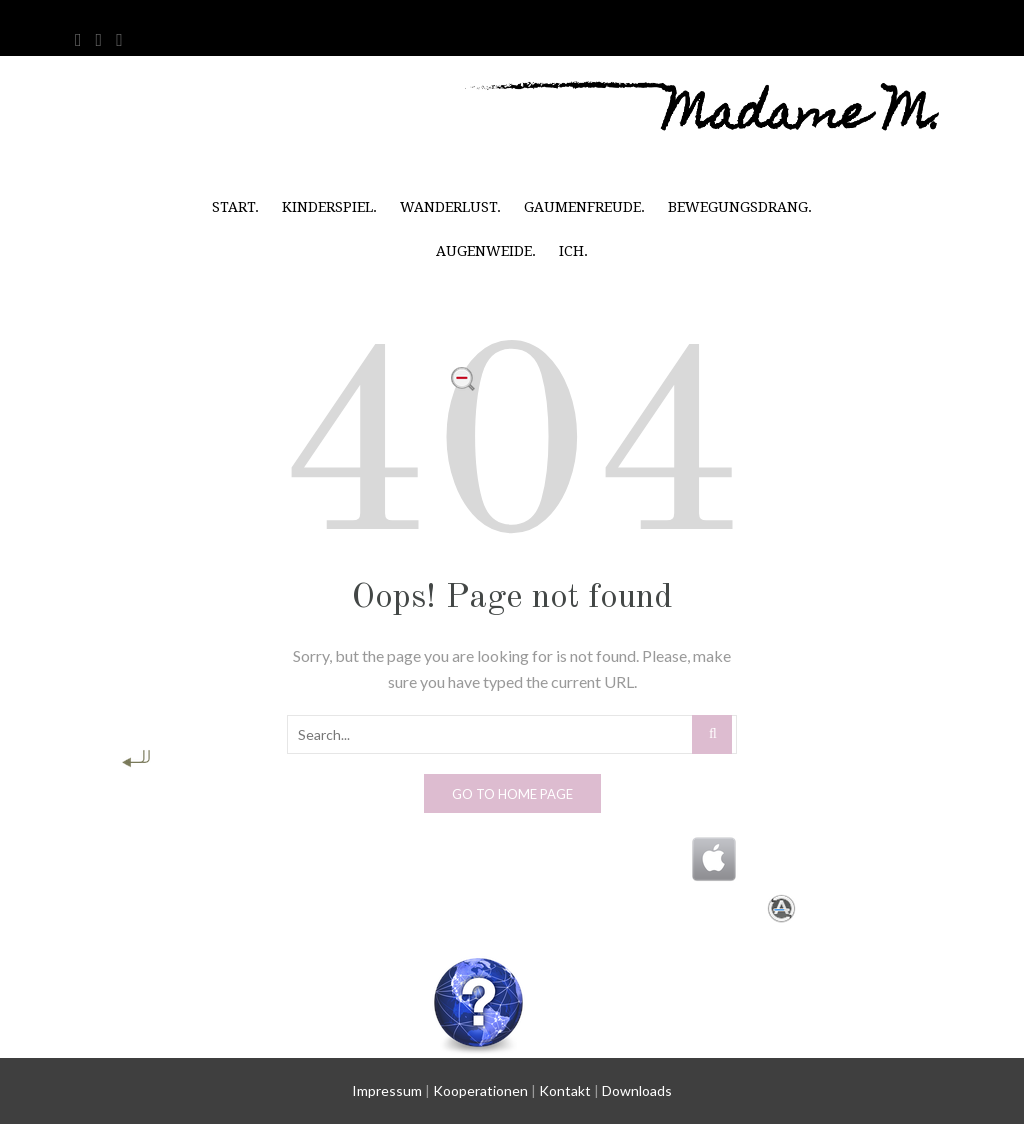 This screenshot has width=1024, height=1124. Describe the element at coordinates (478, 1002) in the screenshot. I see `connect to a network or server` at that location.